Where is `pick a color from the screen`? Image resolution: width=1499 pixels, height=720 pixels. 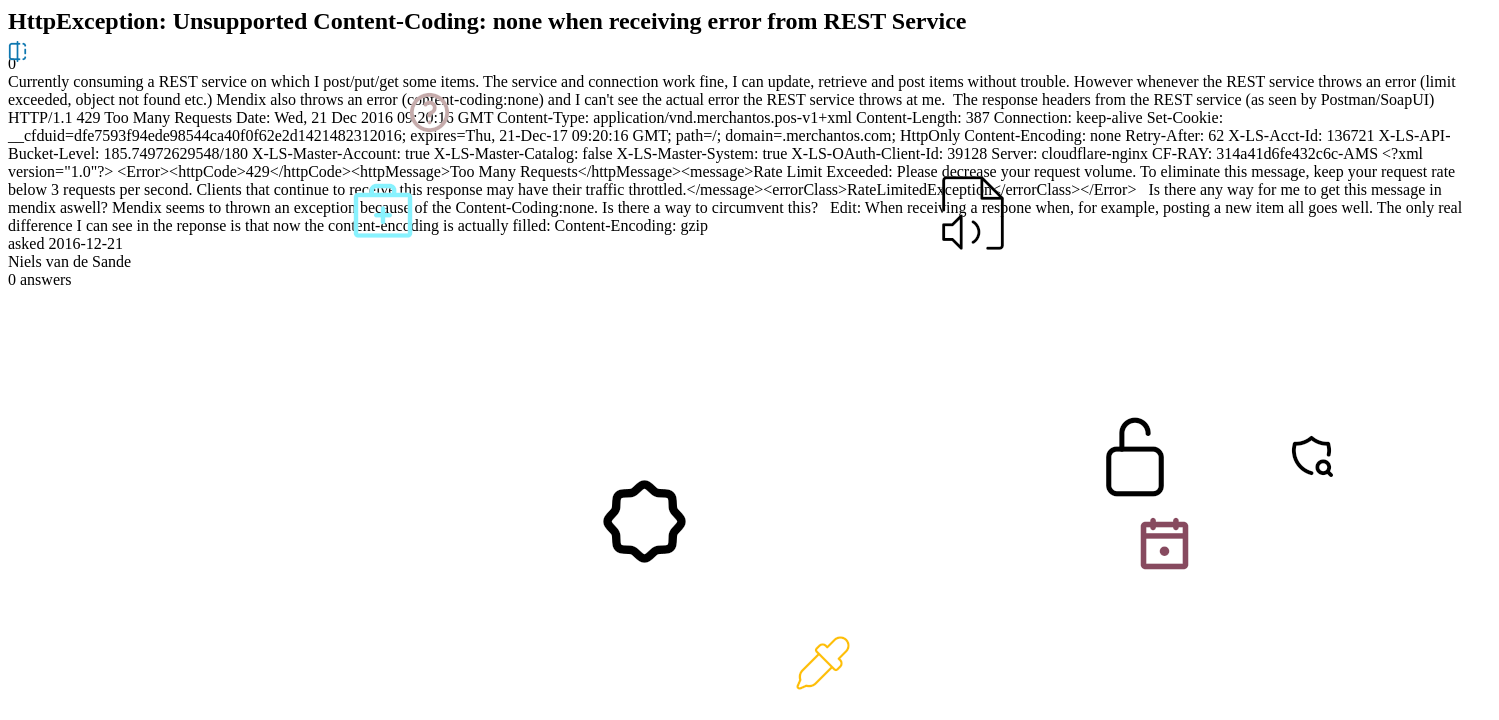 pick a color from the screen is located at coordinates (823, 663).